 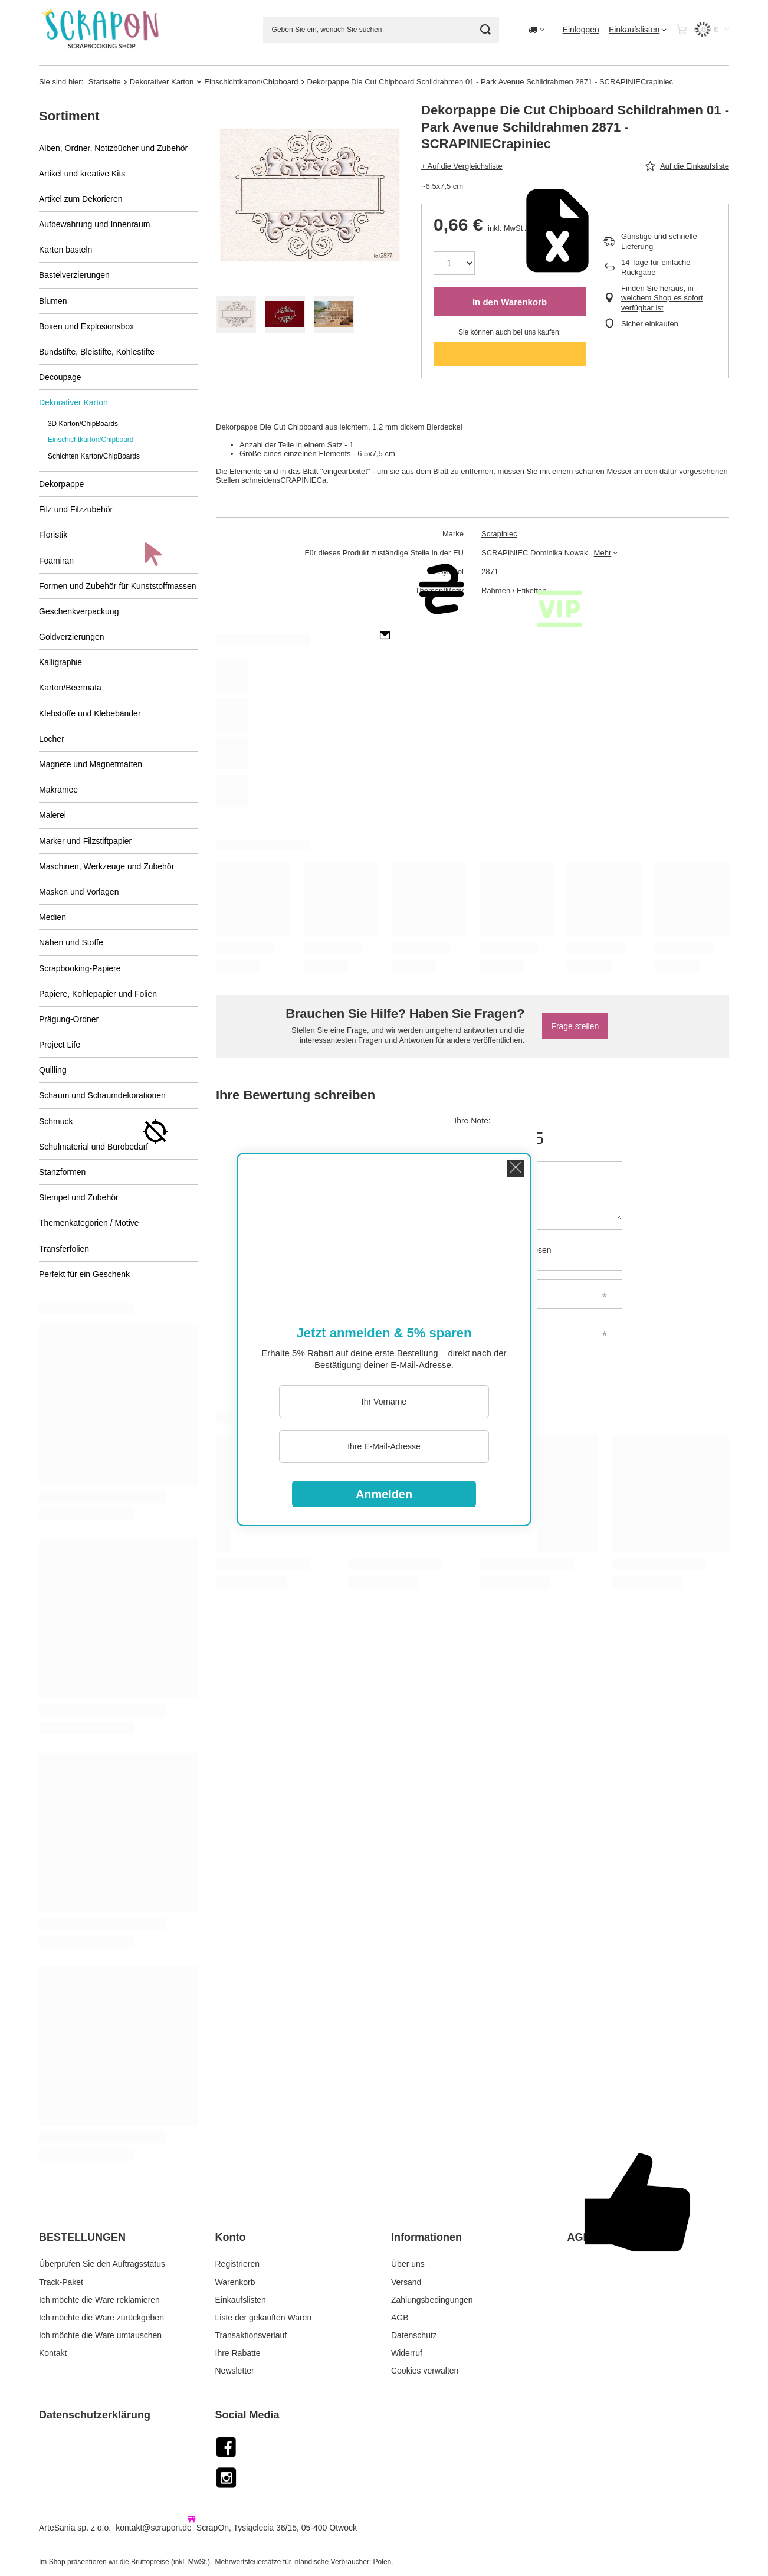 What do you see at coordinates (152, 554) in the screenshot?
I see `cursor or pointer indicator` at bounding box center [152, 554].